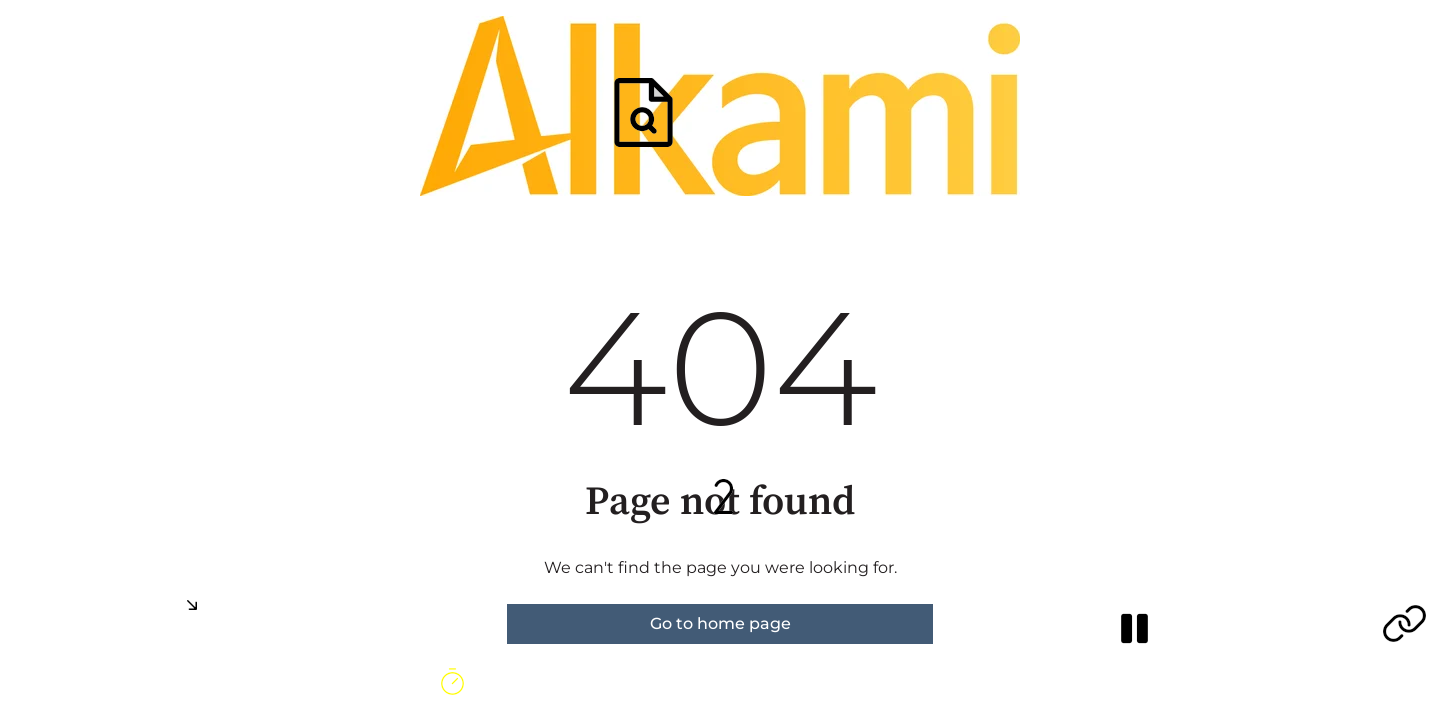 The height and width of the screenshot is (720, 1440). I want to click on start or set a timer, so click(452, 682).